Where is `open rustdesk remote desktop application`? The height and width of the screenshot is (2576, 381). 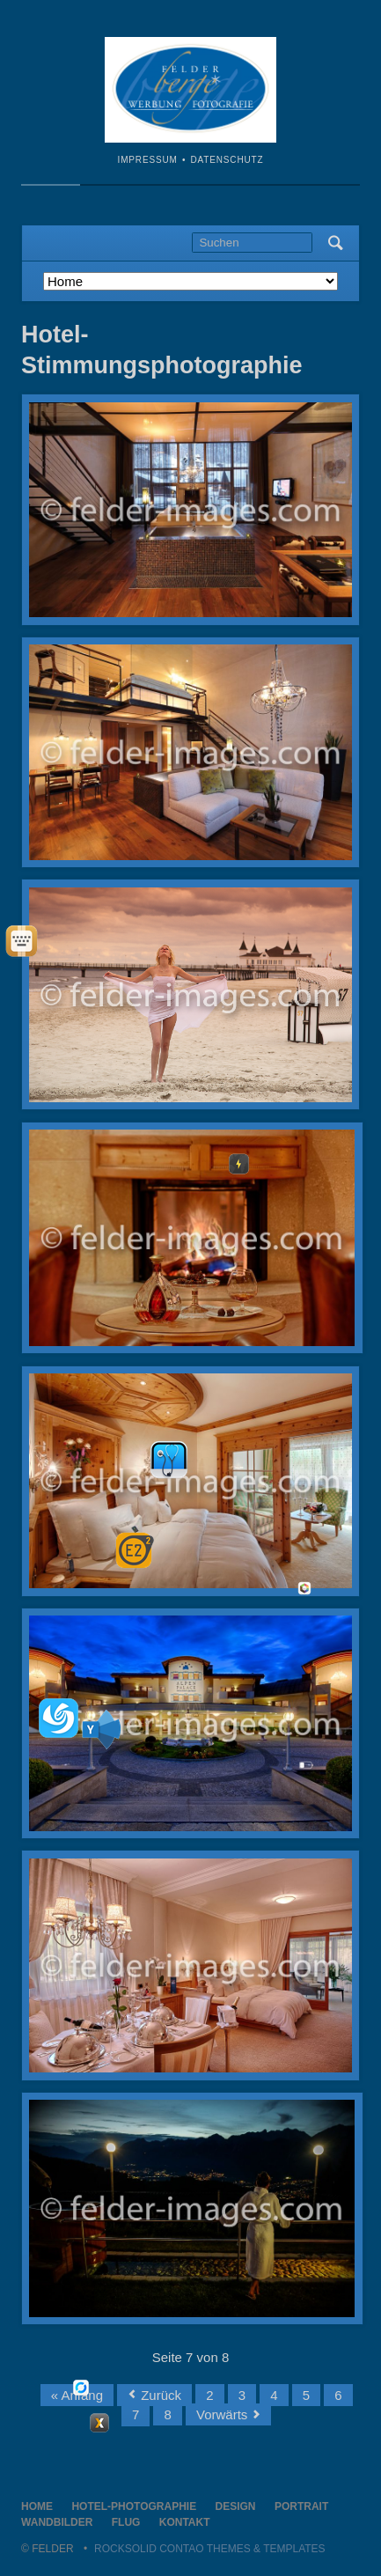
open rustdesk remote desktop application is located at coordinates (81, 2388).